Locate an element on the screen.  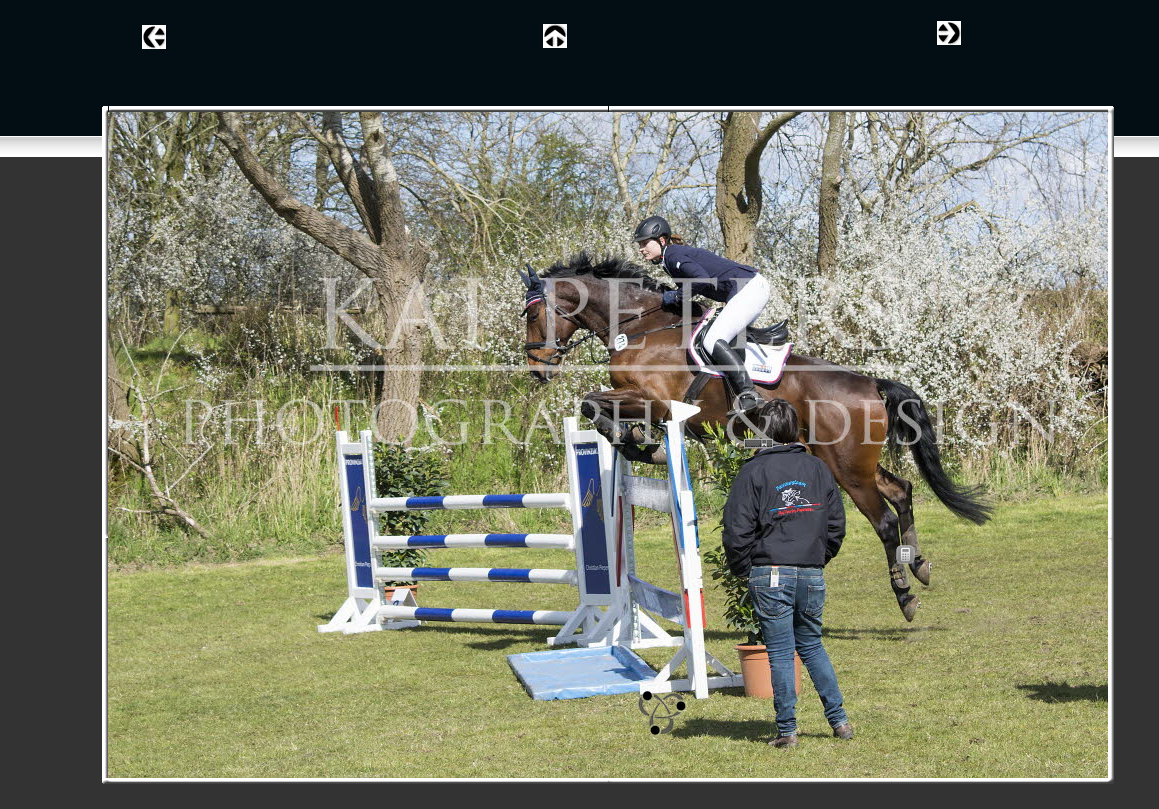
connect or manage a wireless keyboard is located at coordinates (758, 443).